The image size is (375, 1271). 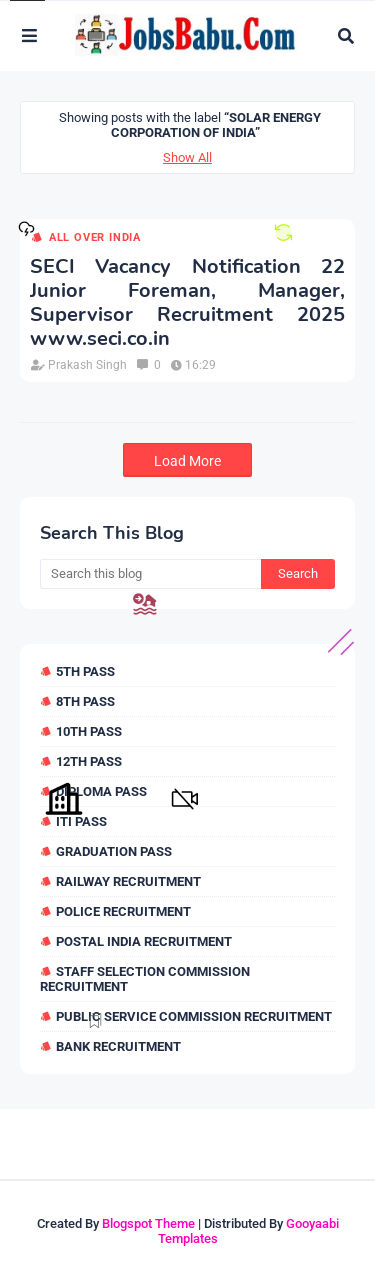 What do you see at coordinates (64, 800) in the screenshot?
I see `view nearby buildings or offices` at bounding box center [64, 800].